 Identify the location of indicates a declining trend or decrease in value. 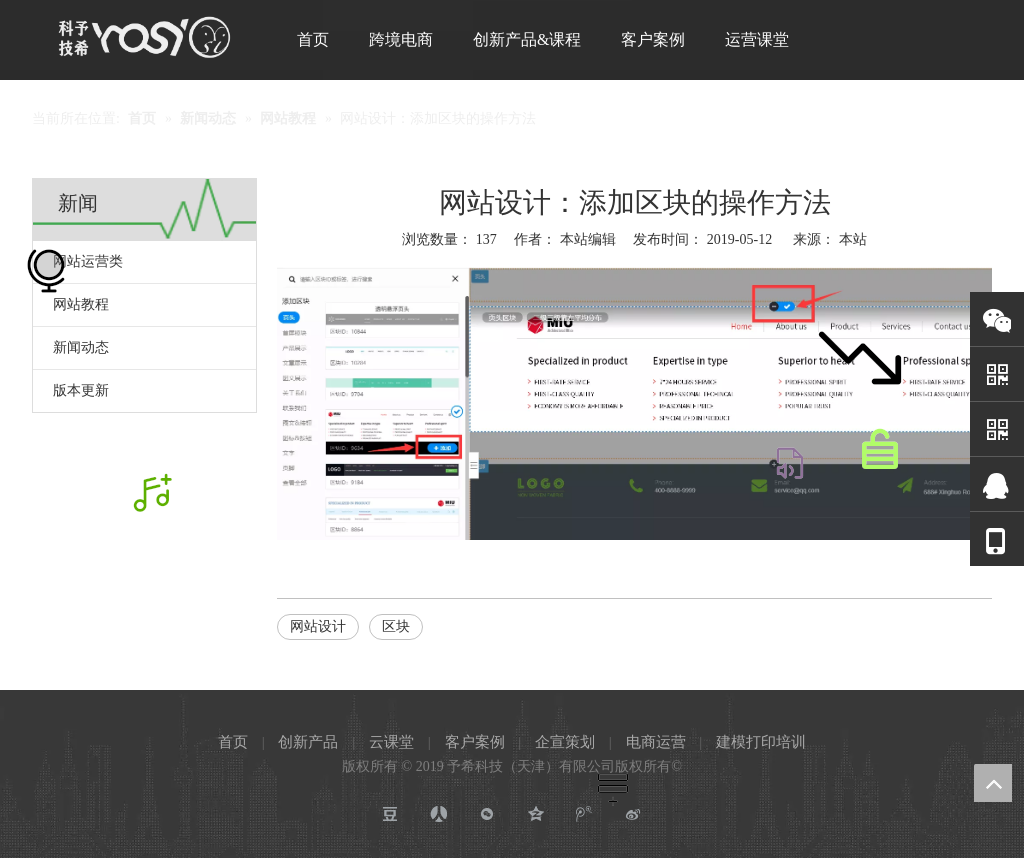
(860, 358).